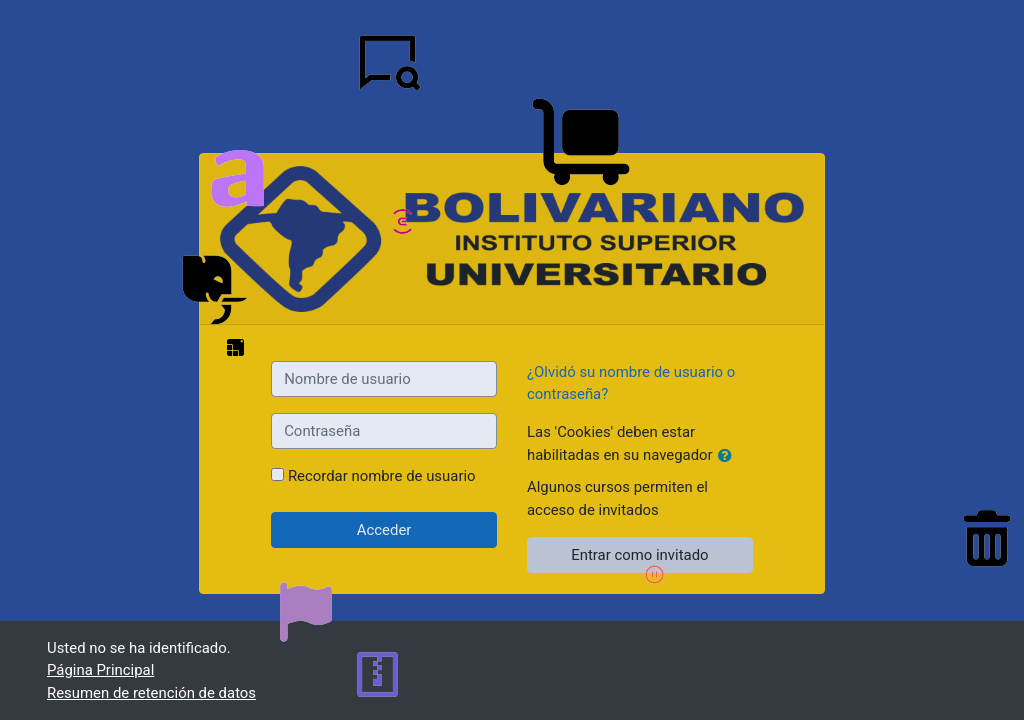 The width and height of the screenshot is (1024, 720). Describe the element at coordinates (377, 674) in the screenshot. I see `view or open a compressed zip file` at that location.